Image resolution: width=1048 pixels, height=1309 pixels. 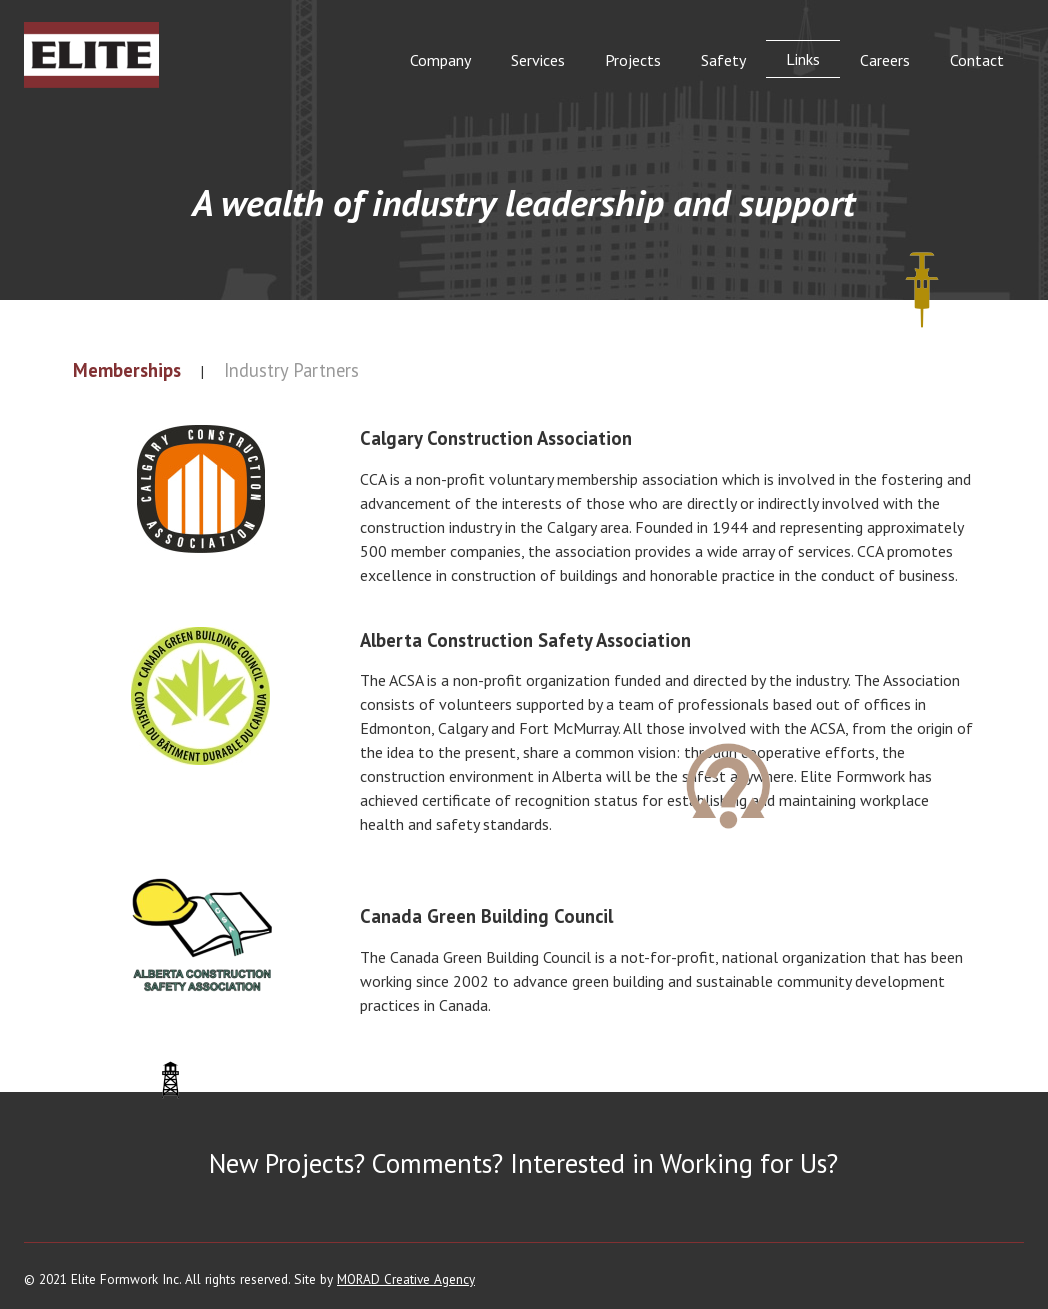 I want to click on view or access lookout points on a map, so click(x=170, y=1079).